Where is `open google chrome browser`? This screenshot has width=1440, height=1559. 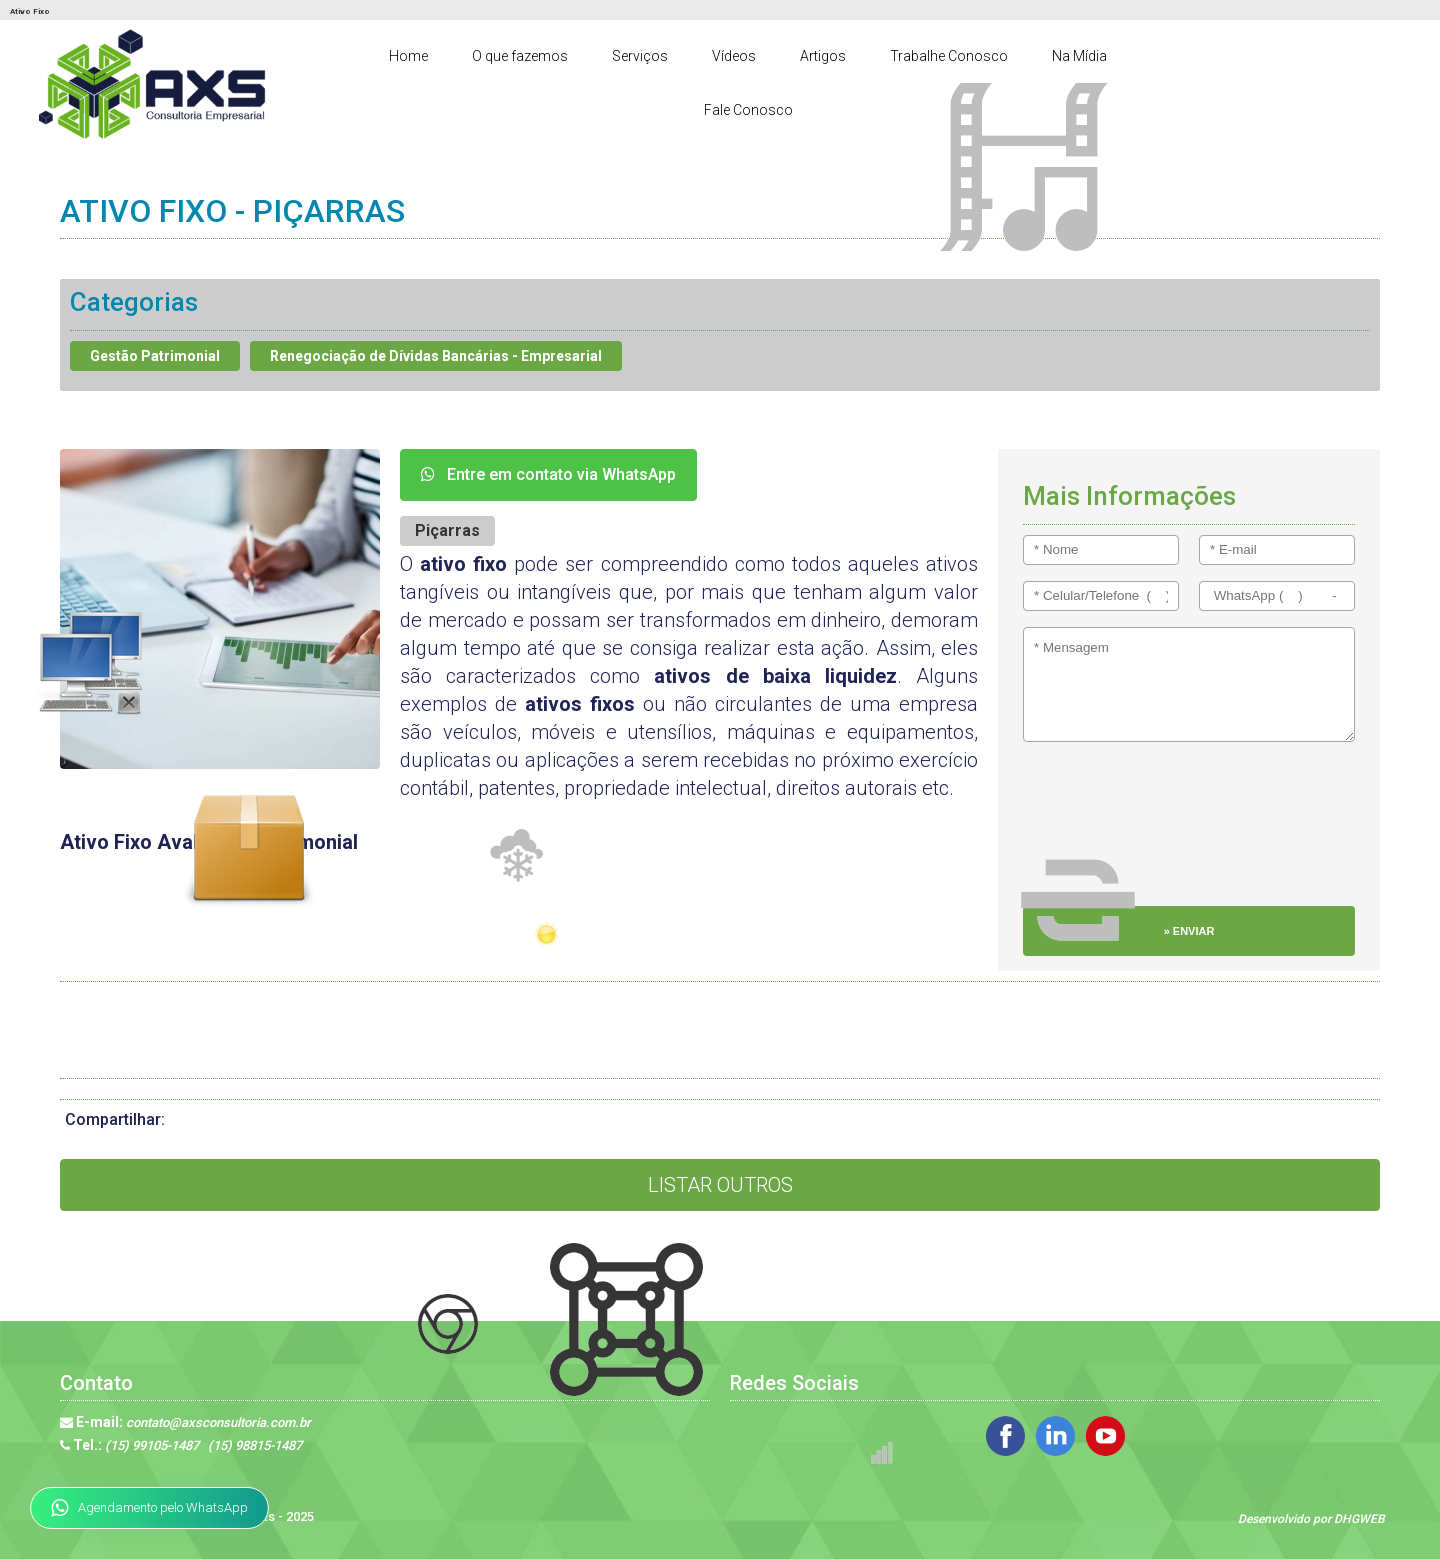 open google chrome browser is located at coordinates (448, 1324).